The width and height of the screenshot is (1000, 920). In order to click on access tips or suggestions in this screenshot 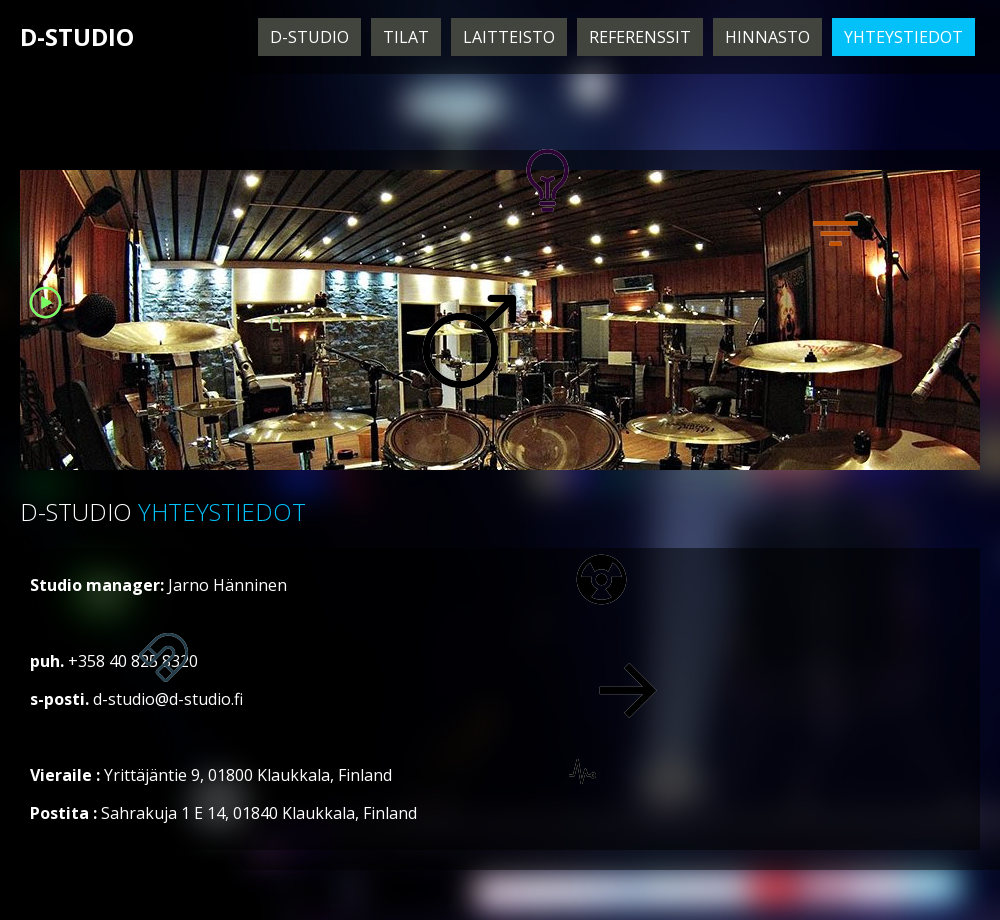, I will do `click(547, 180)`.